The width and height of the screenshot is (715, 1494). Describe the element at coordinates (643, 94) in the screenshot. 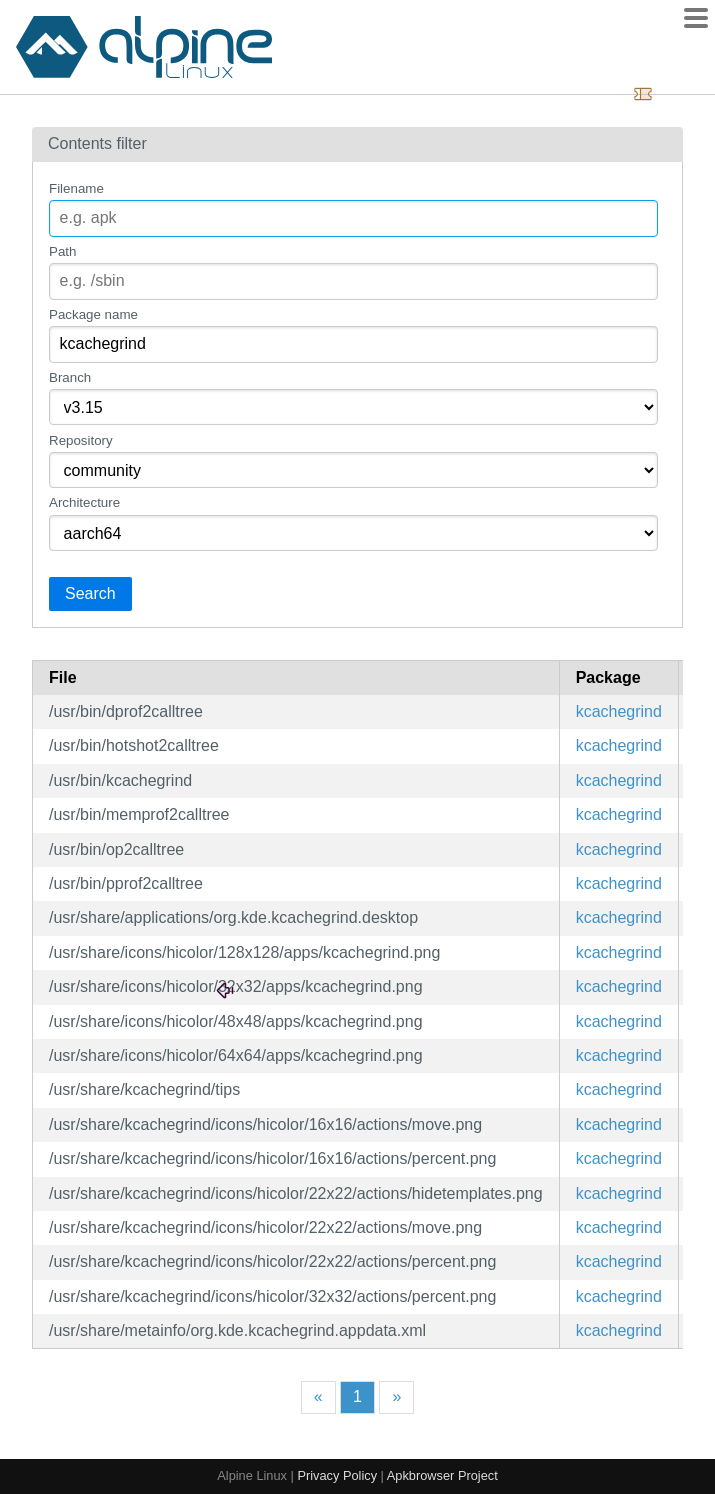

I see `view your tickets or passes` at that location.